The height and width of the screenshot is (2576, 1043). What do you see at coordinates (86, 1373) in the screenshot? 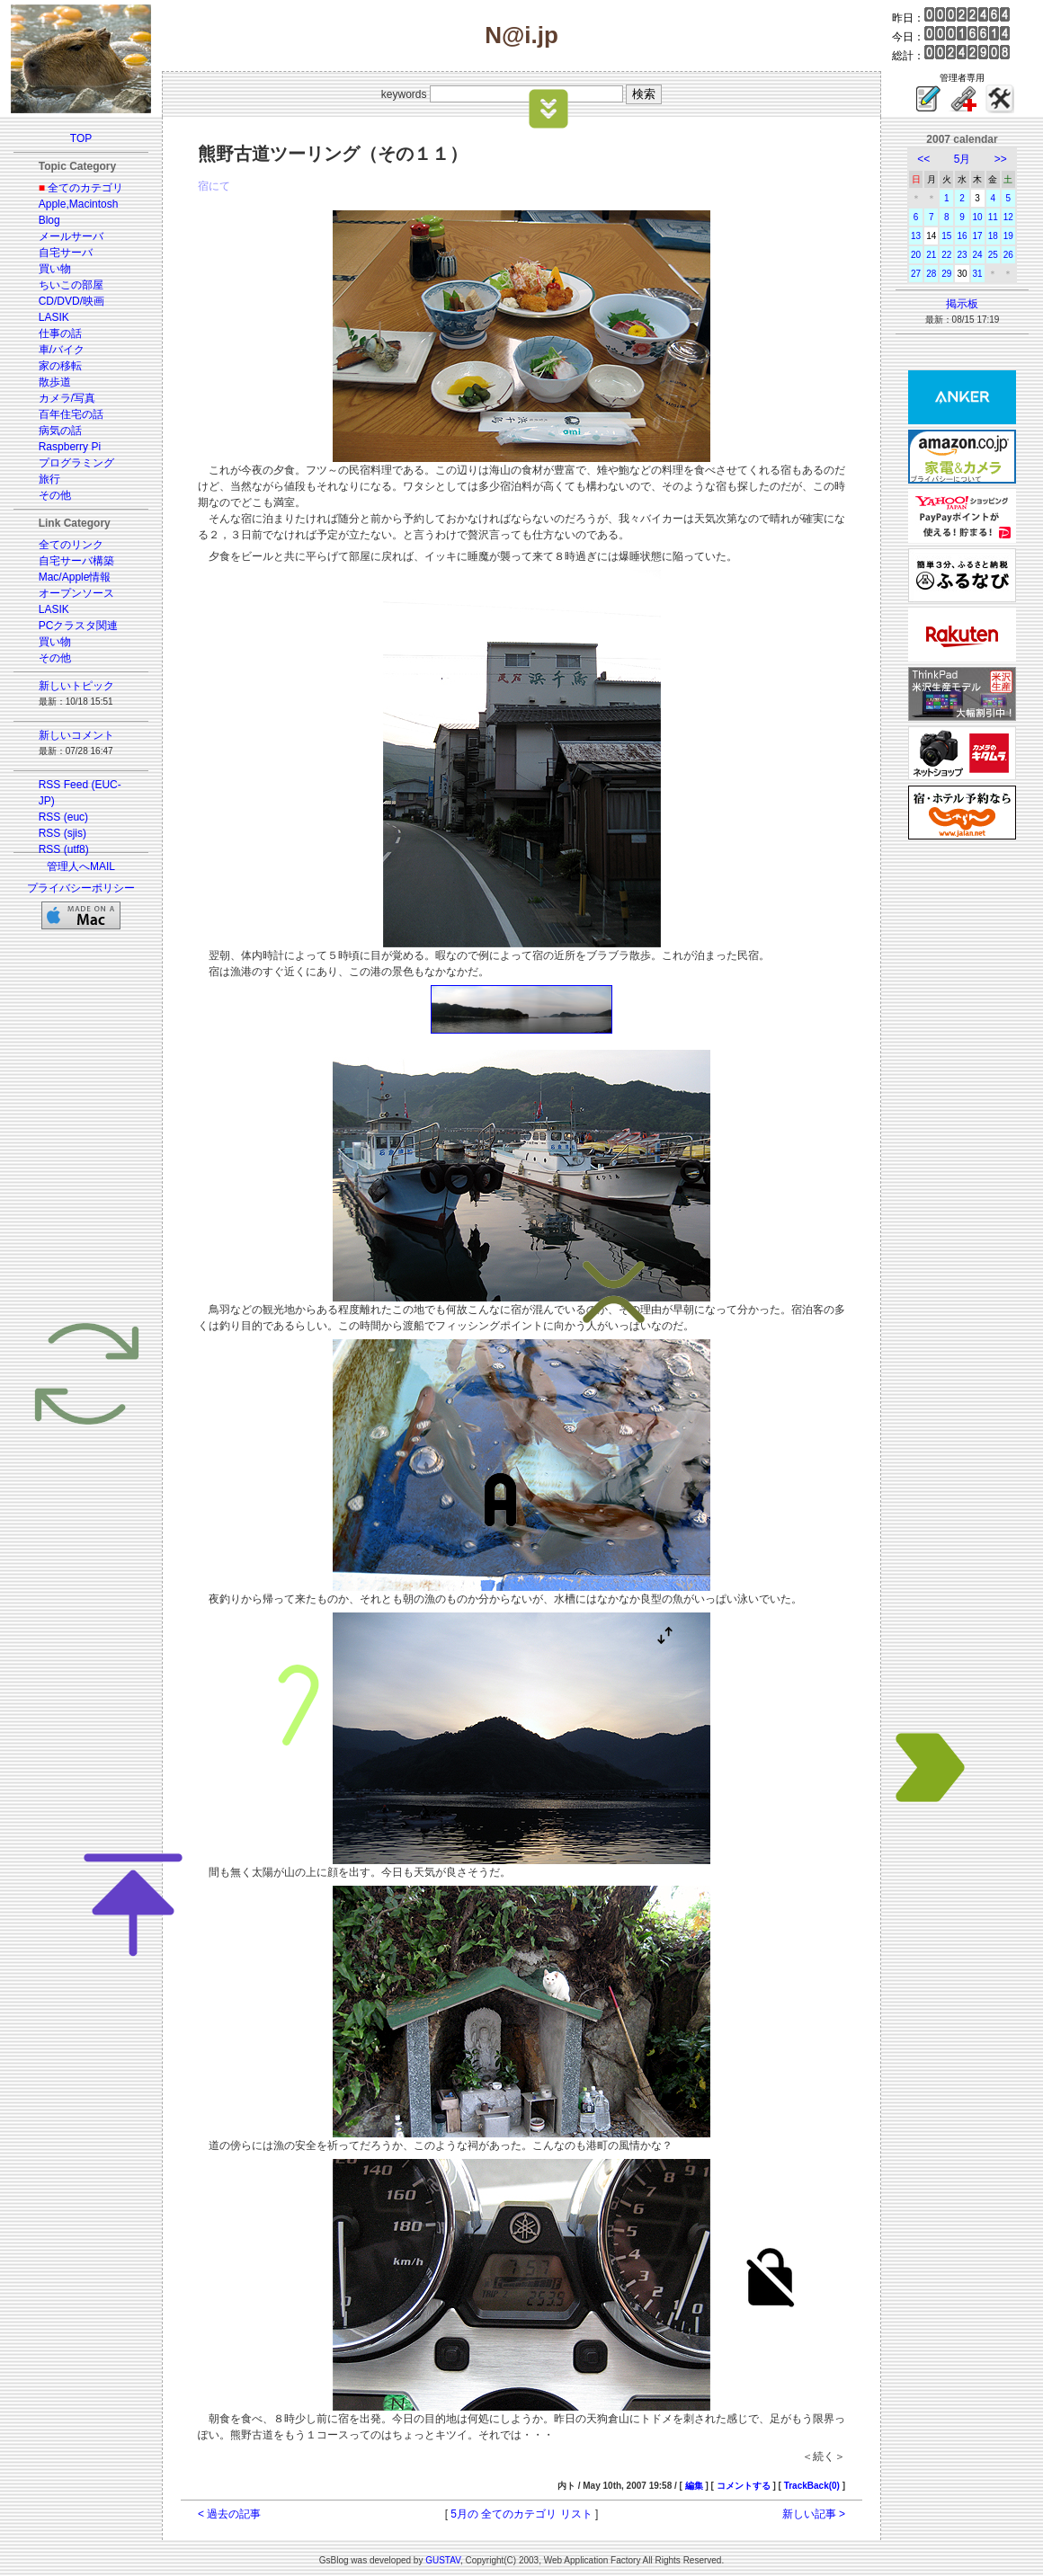
I see `refresh or reload content` at bounding box center [86, 1373].